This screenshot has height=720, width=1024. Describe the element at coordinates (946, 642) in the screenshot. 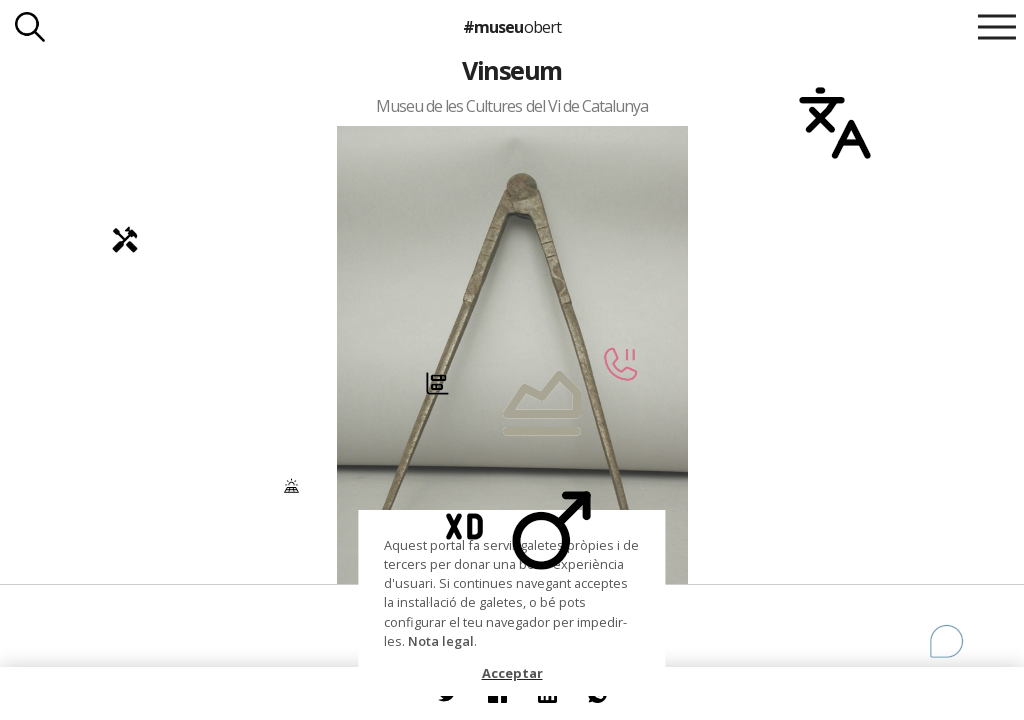

I see `open chat or messaging` at that location.